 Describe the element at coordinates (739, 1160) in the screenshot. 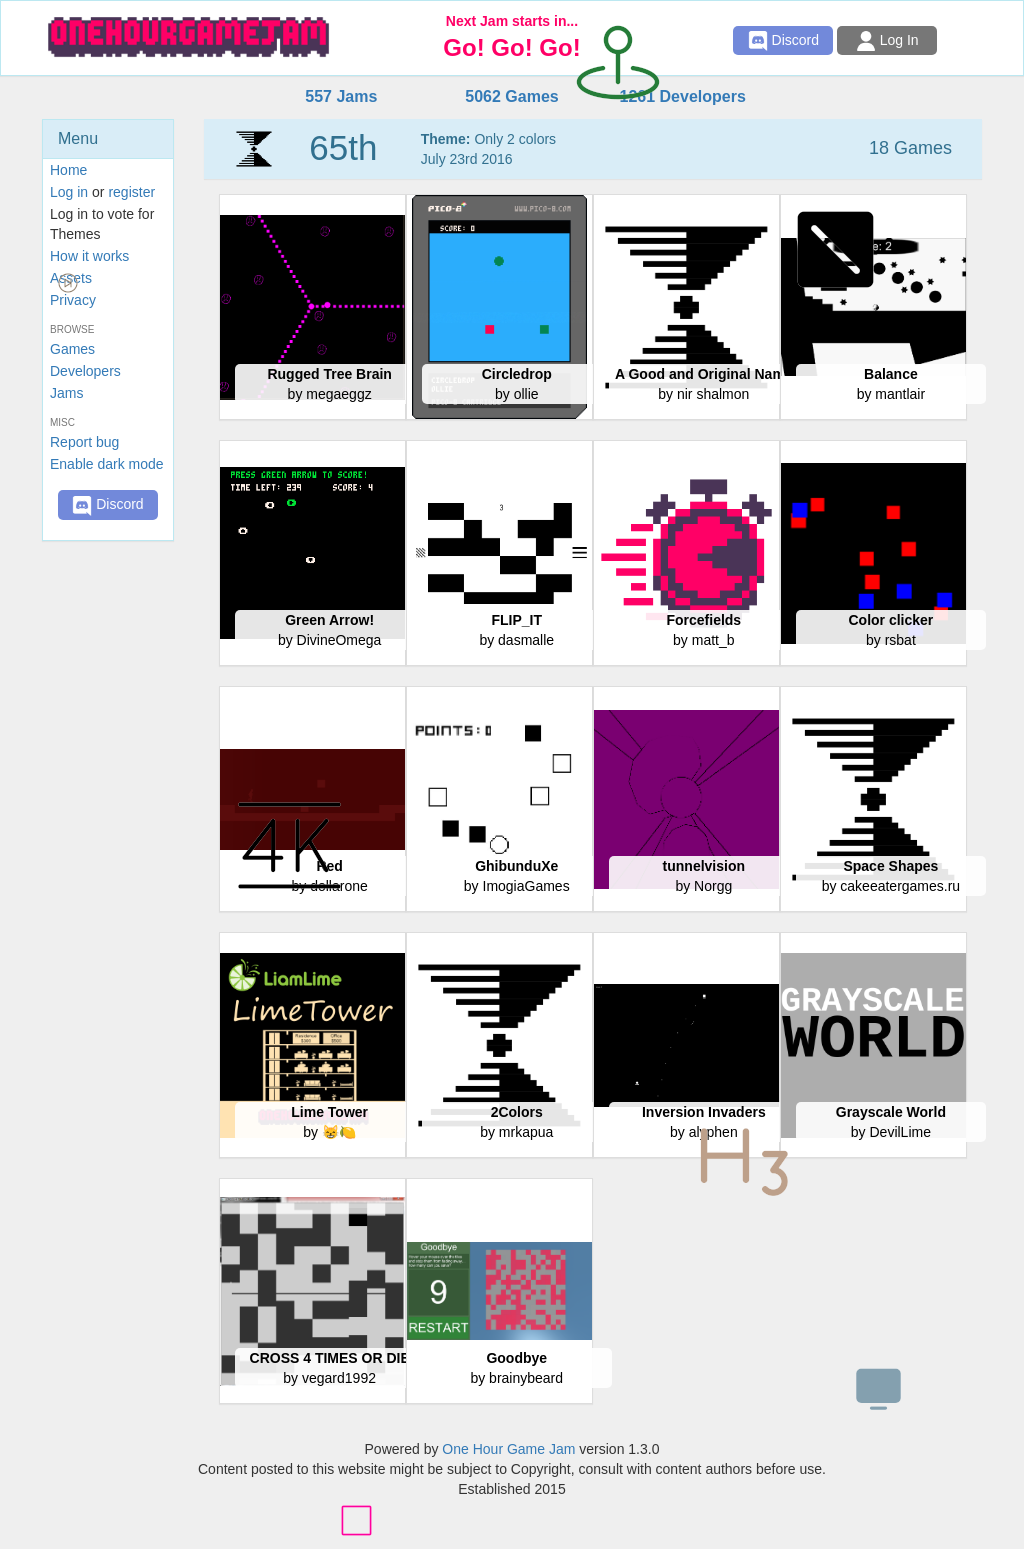

I see `format text as heading level 3` at that location.